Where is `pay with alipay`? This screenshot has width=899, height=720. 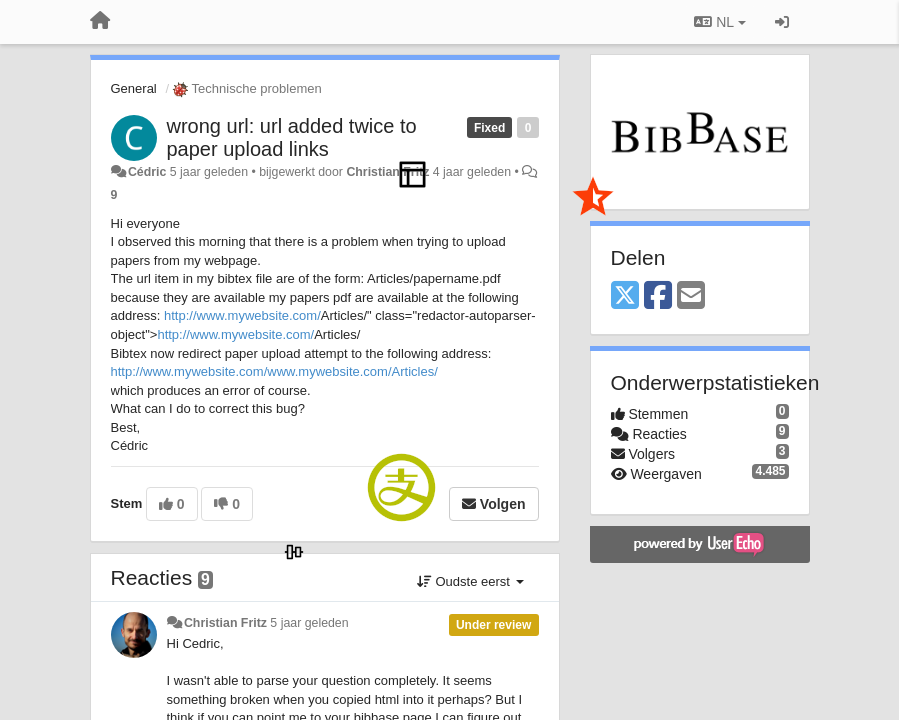 pay with alipay is located at coordinates (401, 487).